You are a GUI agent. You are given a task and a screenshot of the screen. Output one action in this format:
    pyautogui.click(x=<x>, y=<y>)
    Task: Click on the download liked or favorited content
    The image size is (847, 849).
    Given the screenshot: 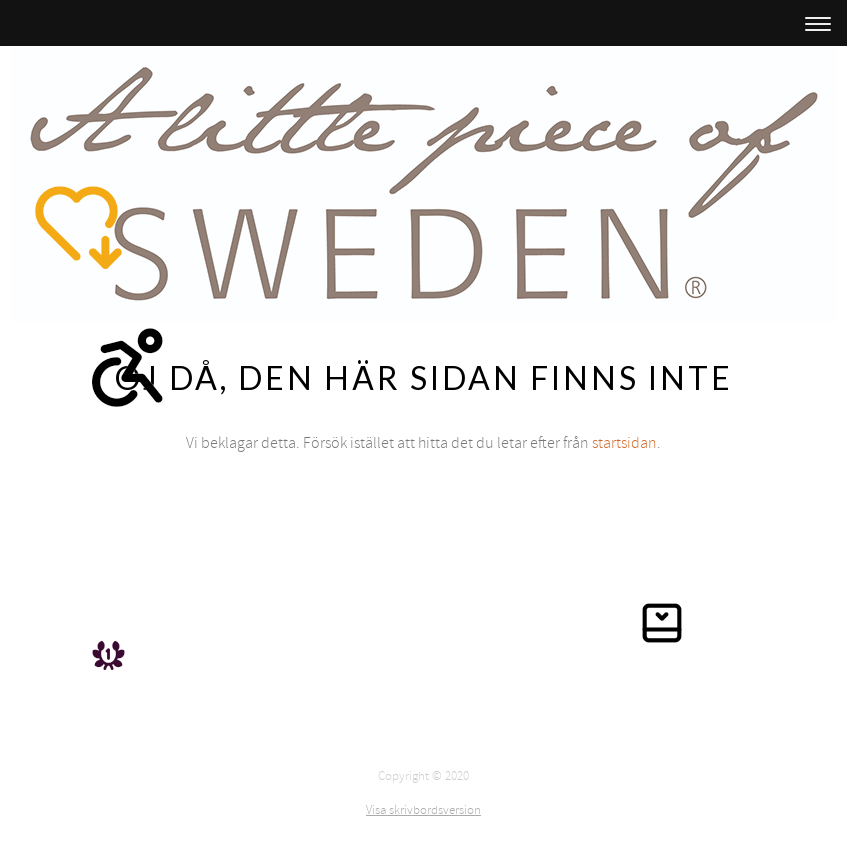 What is the action you would take?
    pyautogui.click(x=76, y=223)
    